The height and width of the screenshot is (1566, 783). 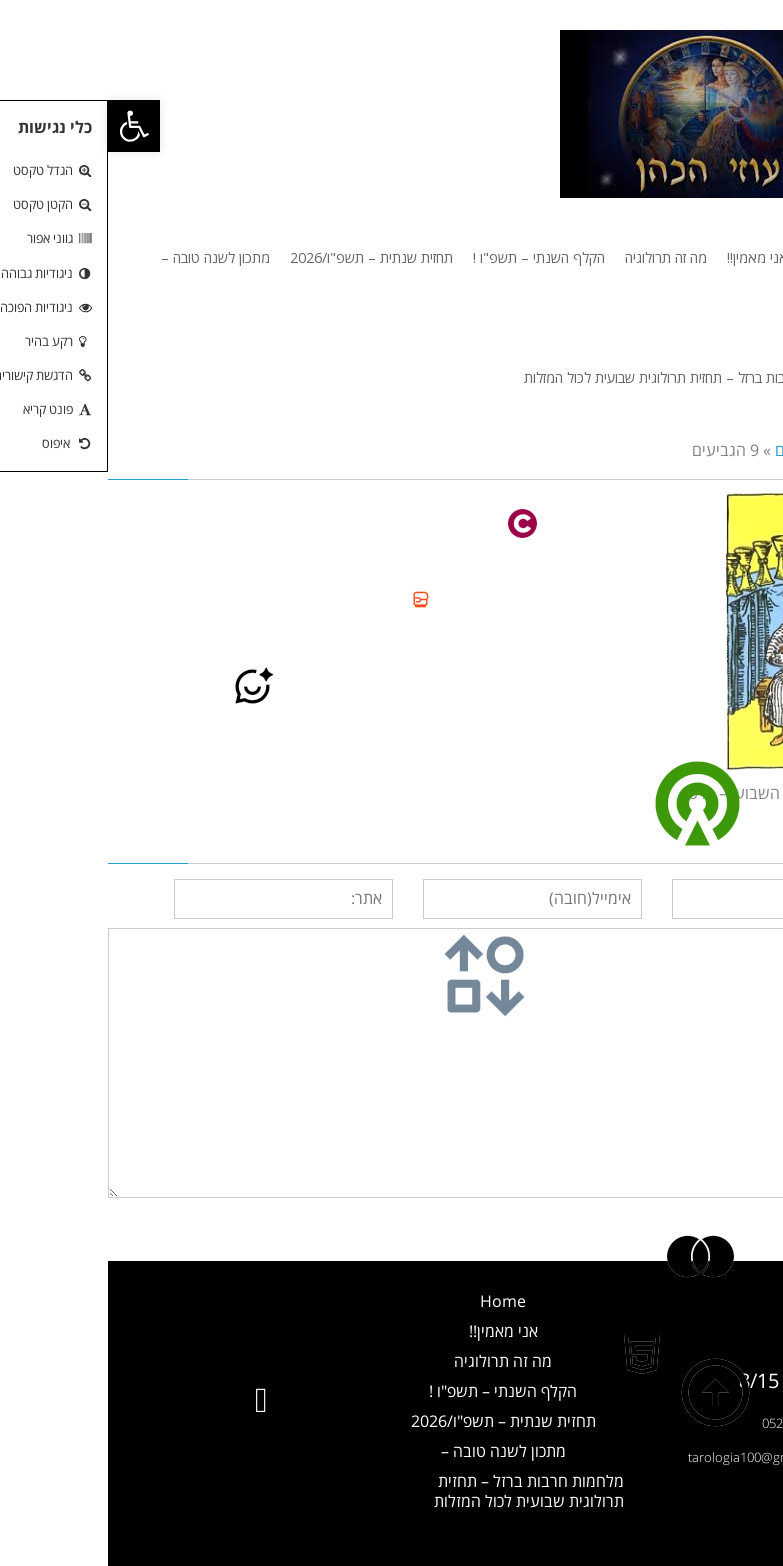 What do you see at coordinates (252, 686) in the screenshot?
I see `start a conversation with AI assistant` at bounding box center [252, 686].